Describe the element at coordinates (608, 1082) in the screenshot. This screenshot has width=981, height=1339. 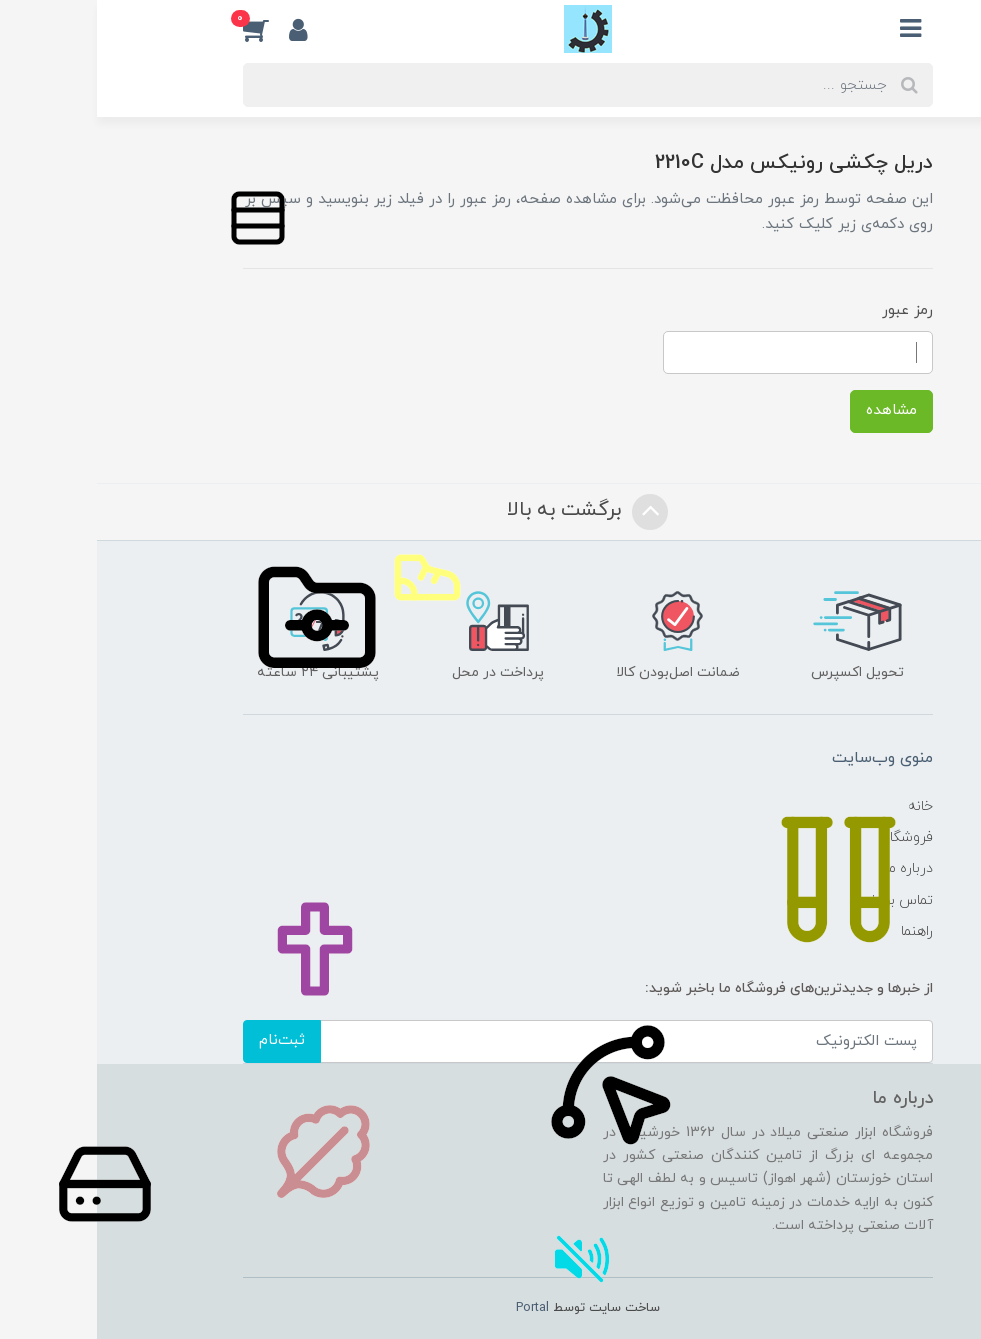
I see `edit or manipulate a vector path` at that location.